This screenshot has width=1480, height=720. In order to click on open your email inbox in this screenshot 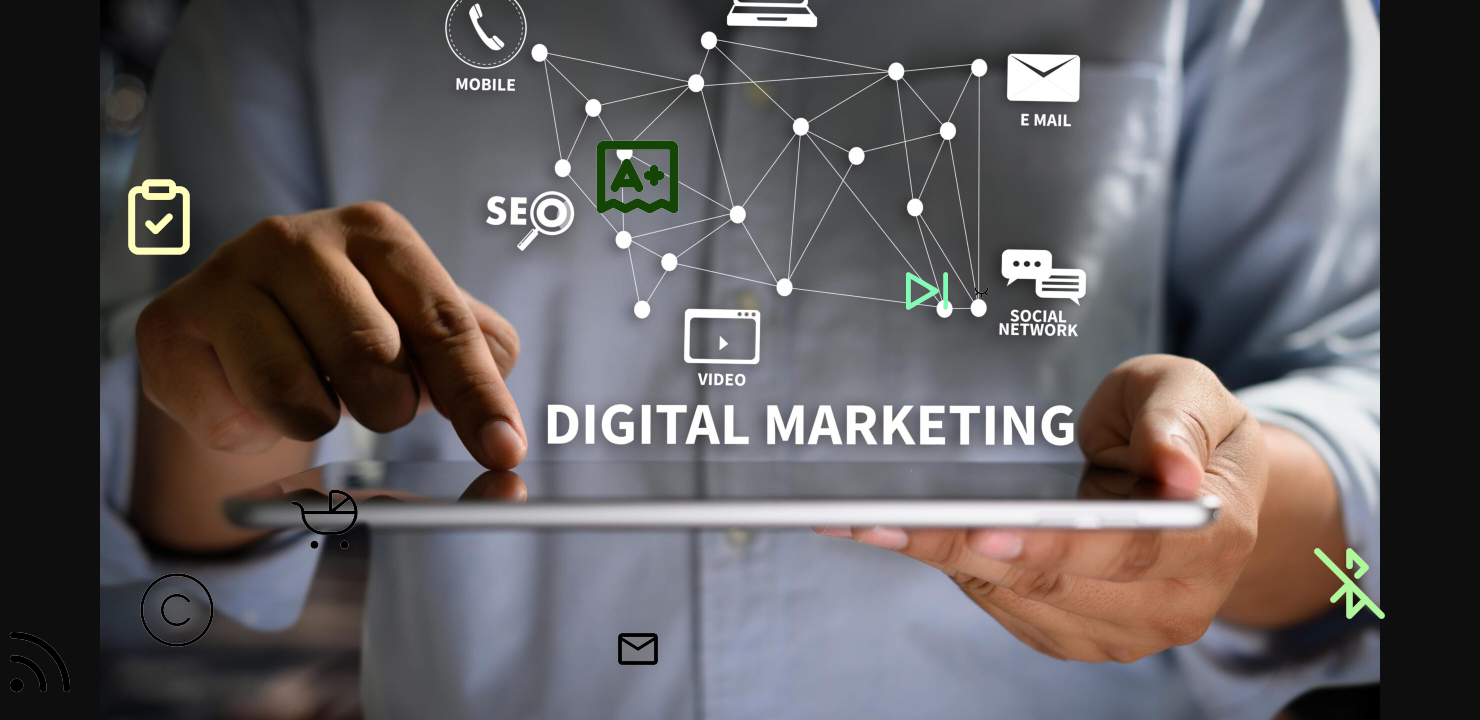, I will do `click(638, 649)`.